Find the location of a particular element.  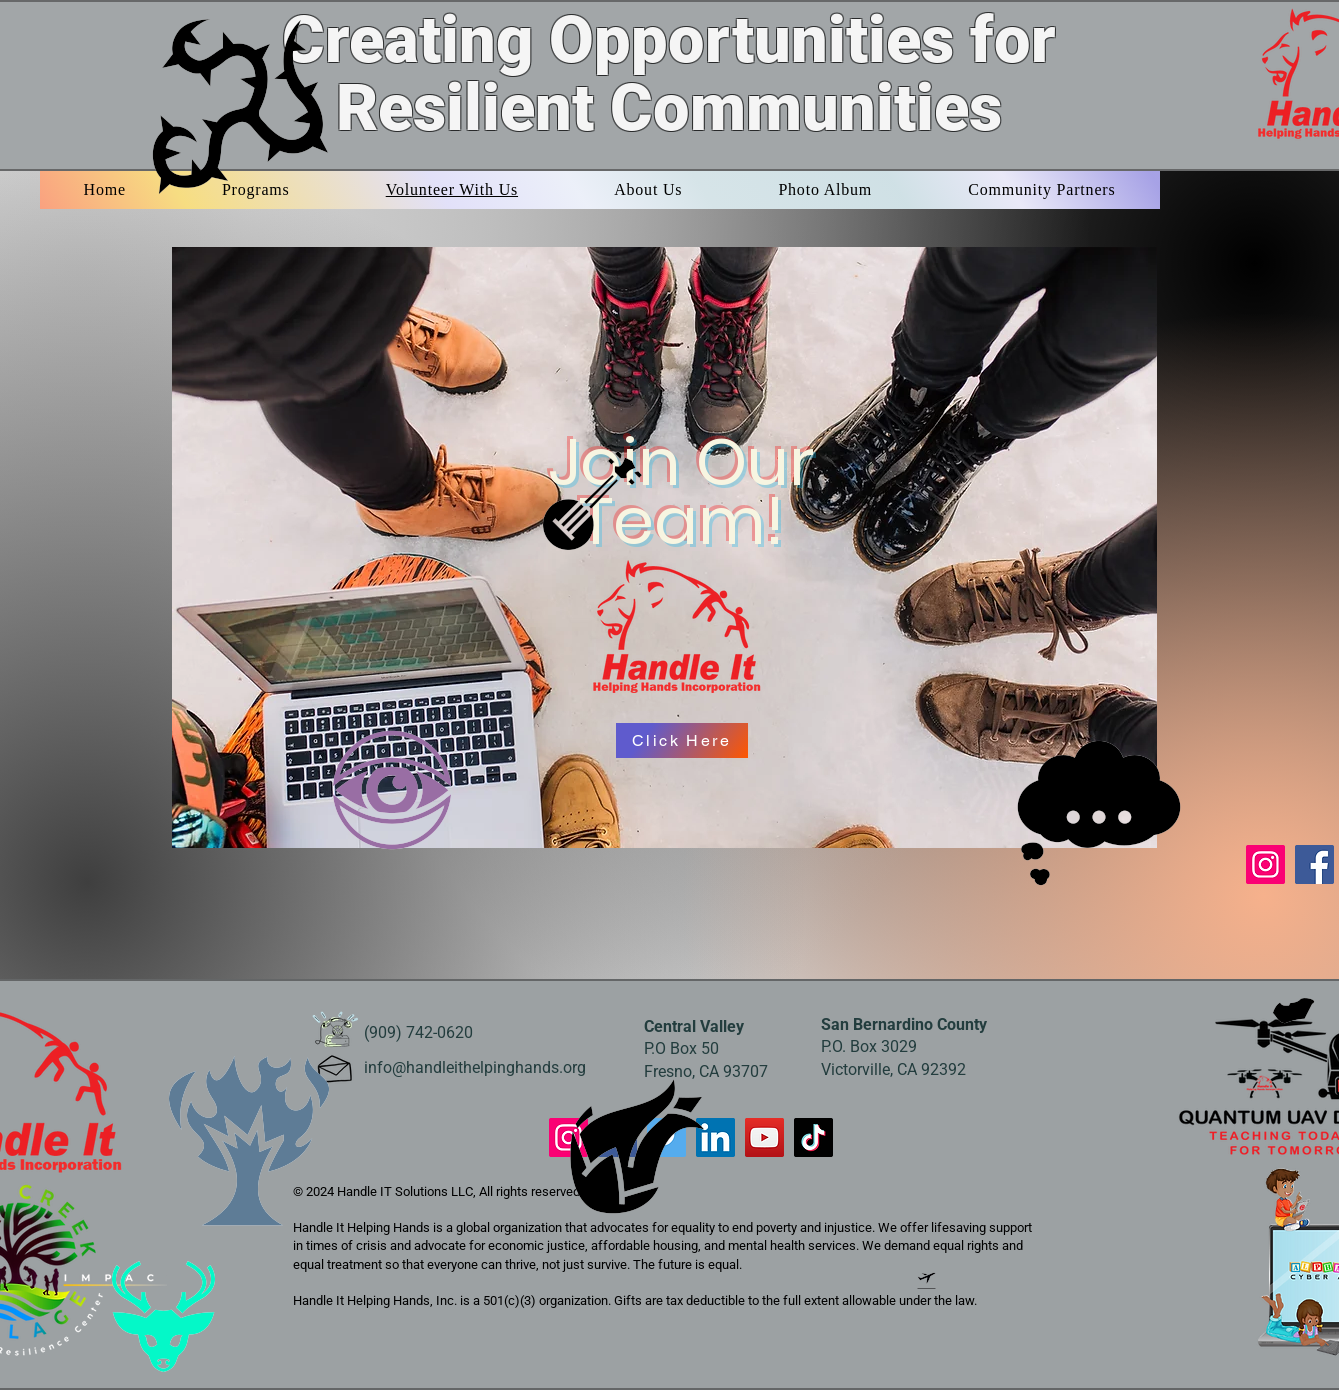

wildlife or hunting game category is located at coordinates (163, 1316).